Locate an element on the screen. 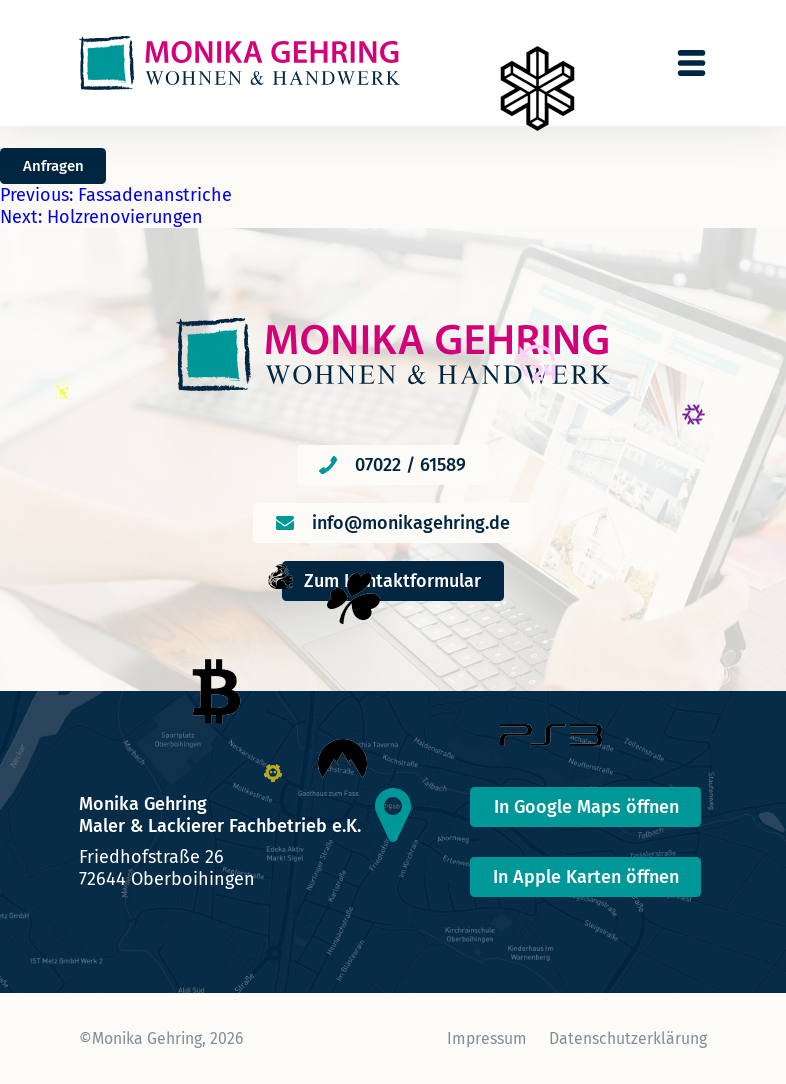  matternet company logo is located at coordinates (537, 88).